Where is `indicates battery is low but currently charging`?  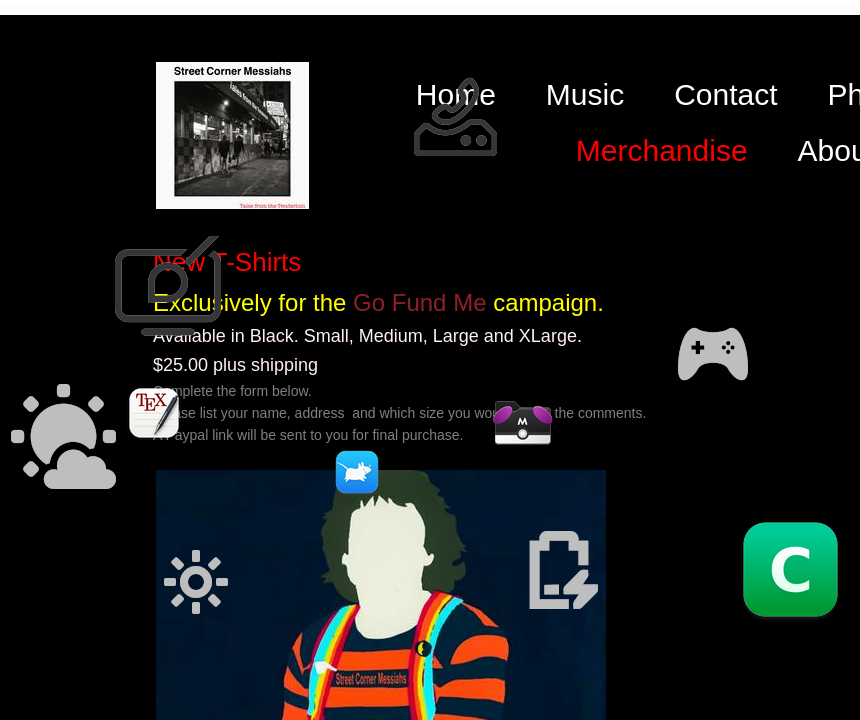
indicates battery is low but currently charging is located at coordinates (559, 570).